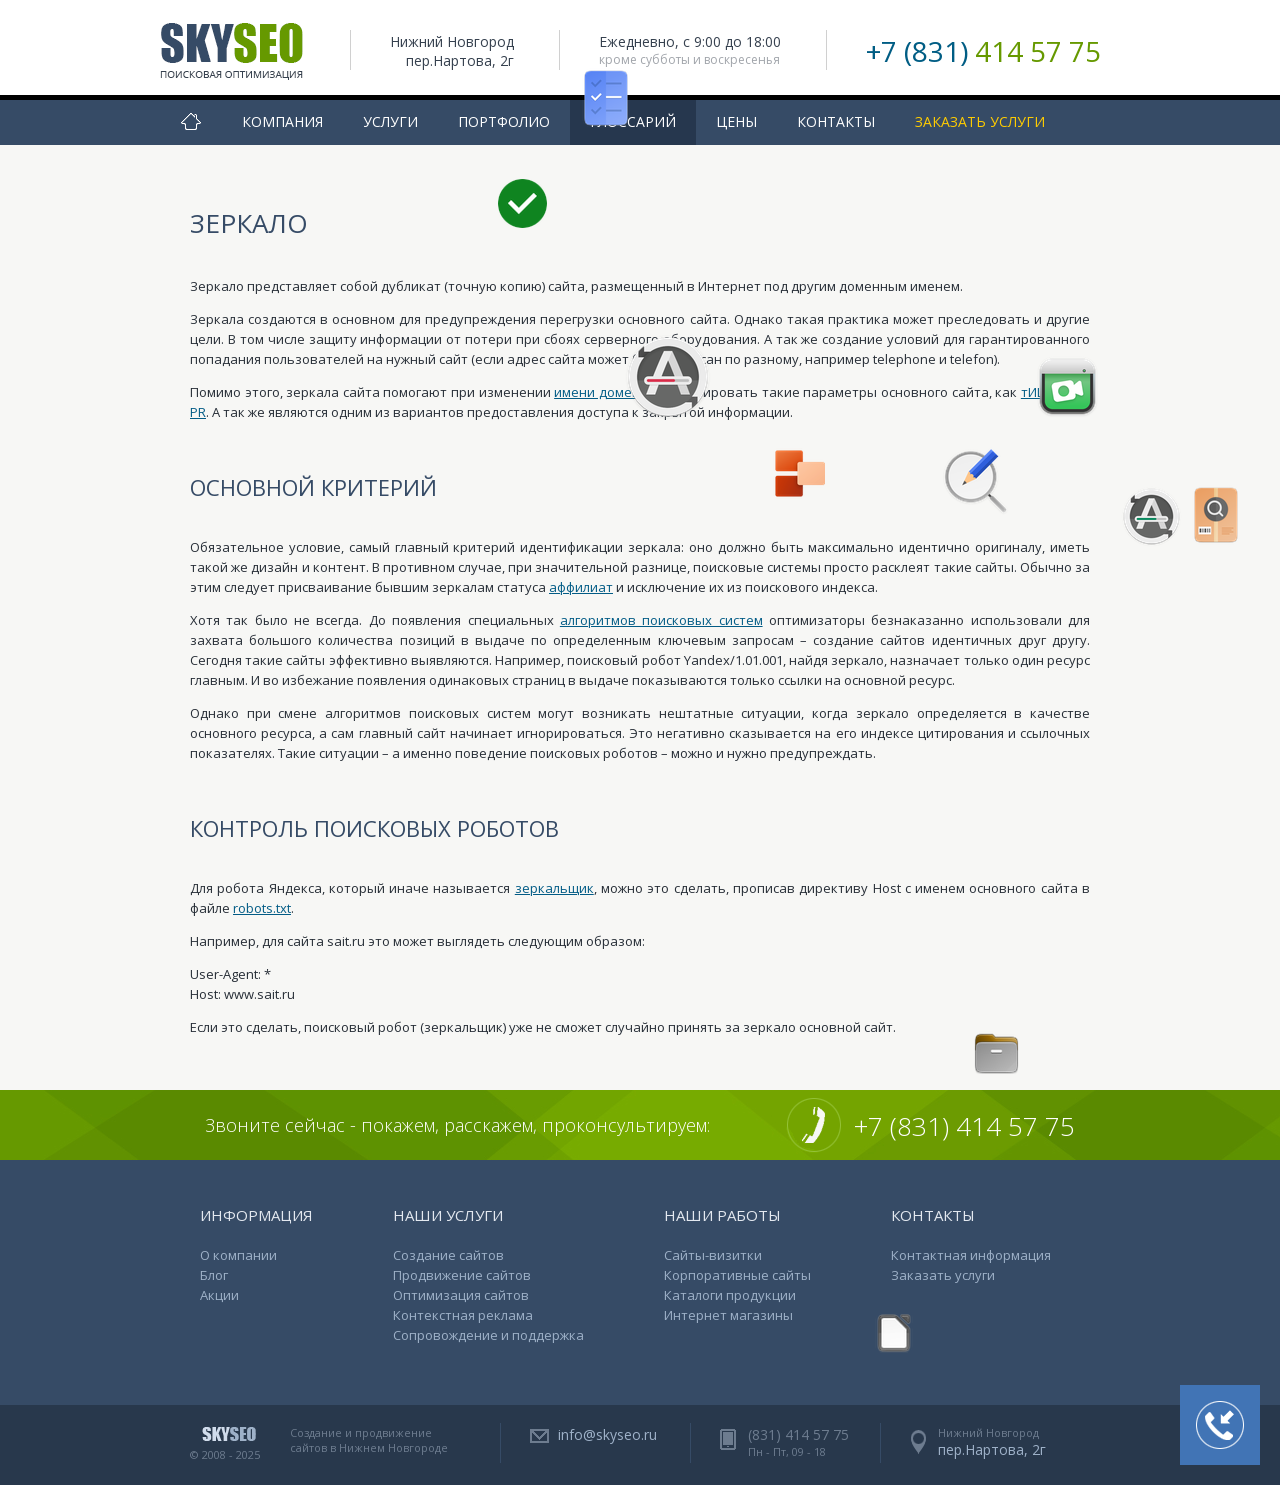 The height and width of the screenshot is (1485, 1280). Describe the element at coordinates (798, 473) in the screenshot. I see `open microsoft power automate` at that location.